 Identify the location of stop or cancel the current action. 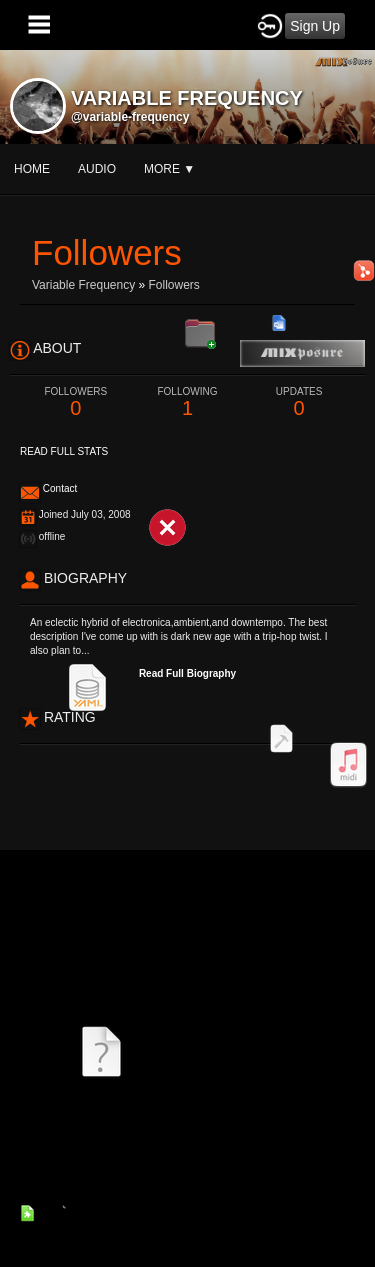
(167, 527).